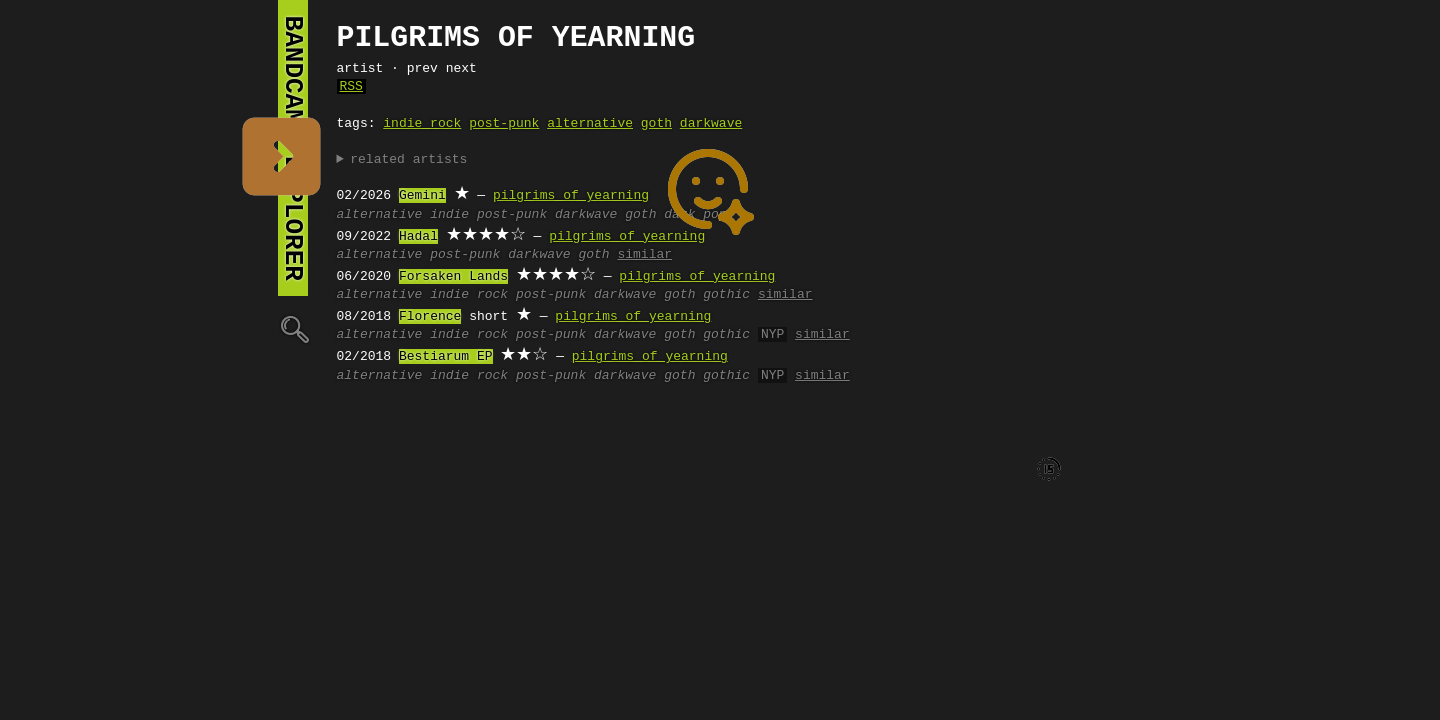 The width and height of the screenshot is (1440, 720). What do you see at coordinates (708, 189) in the screenshot?
I see `add a reaction or emoji` at bounding box center [708, 189].